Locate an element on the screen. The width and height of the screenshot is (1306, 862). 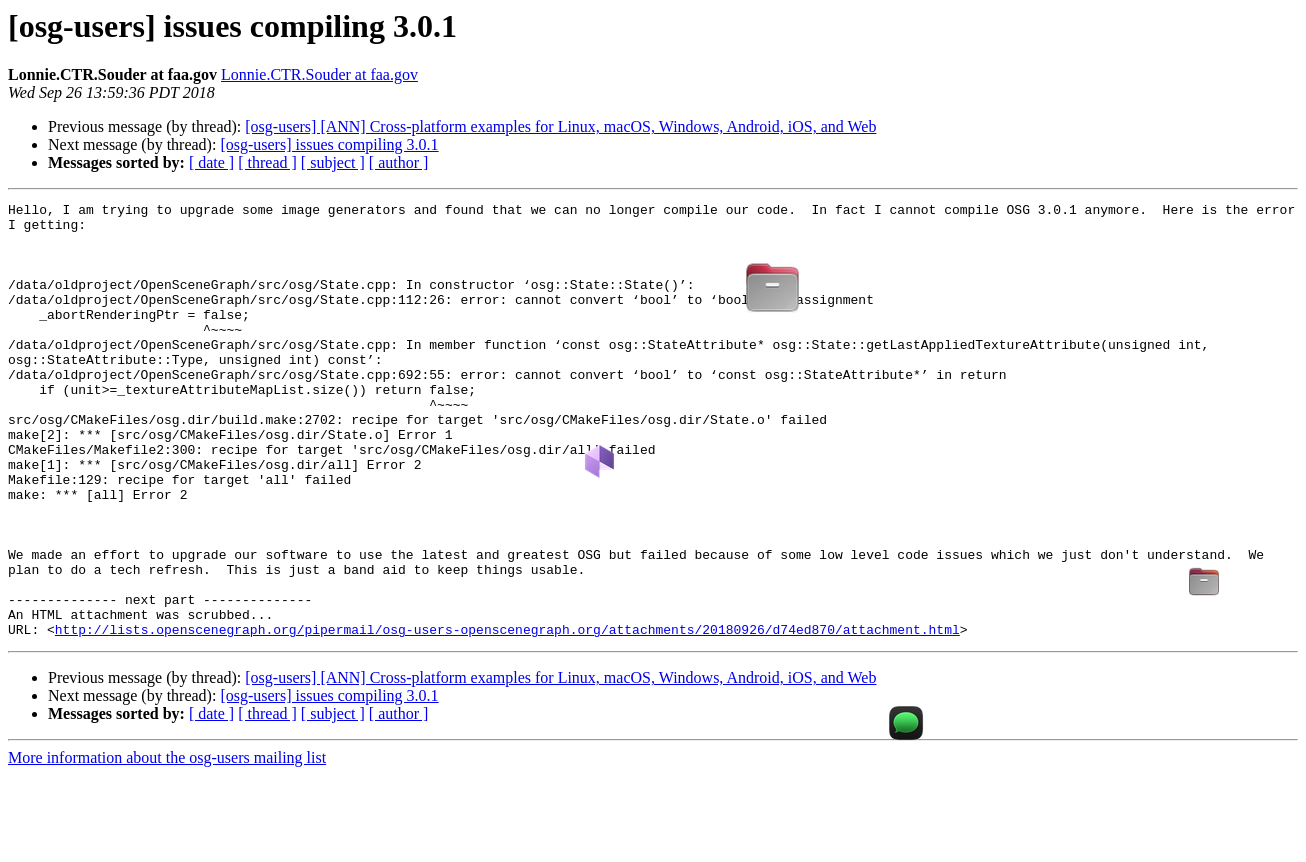
open the messages app is located at coordinates (906, 723).